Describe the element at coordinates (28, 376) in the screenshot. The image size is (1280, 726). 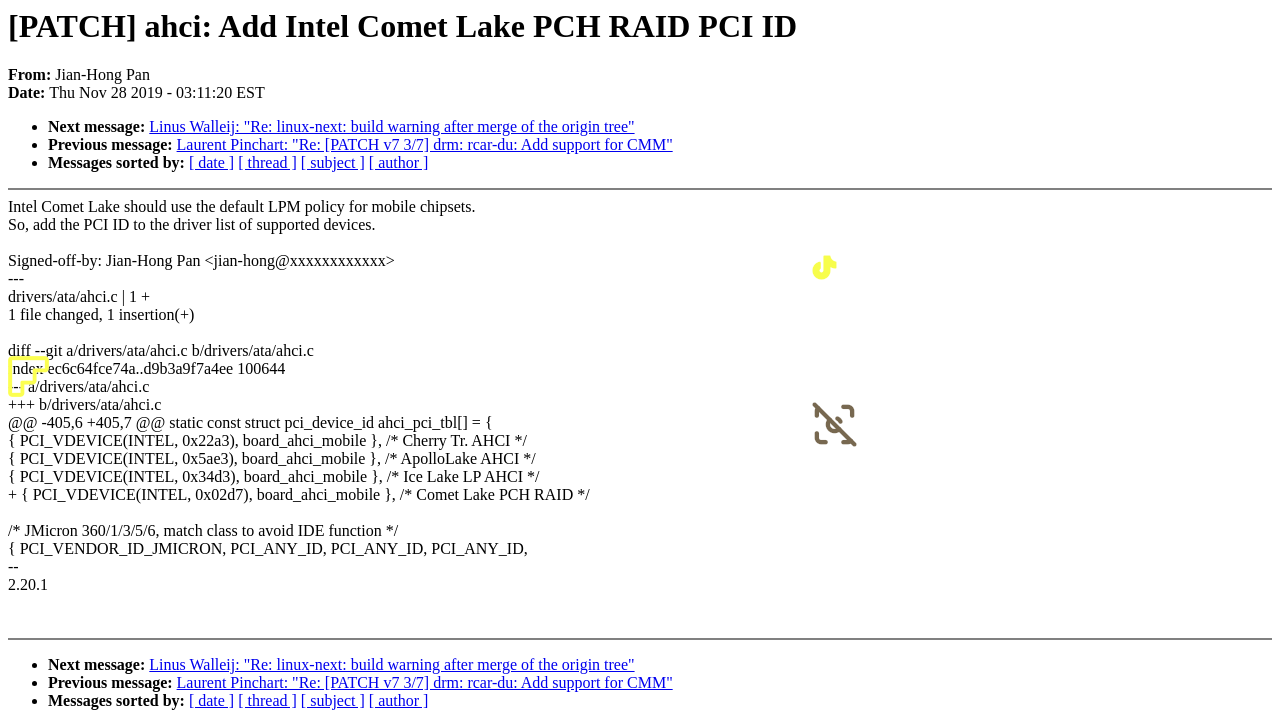
I see `open Flipboard app` at that location.